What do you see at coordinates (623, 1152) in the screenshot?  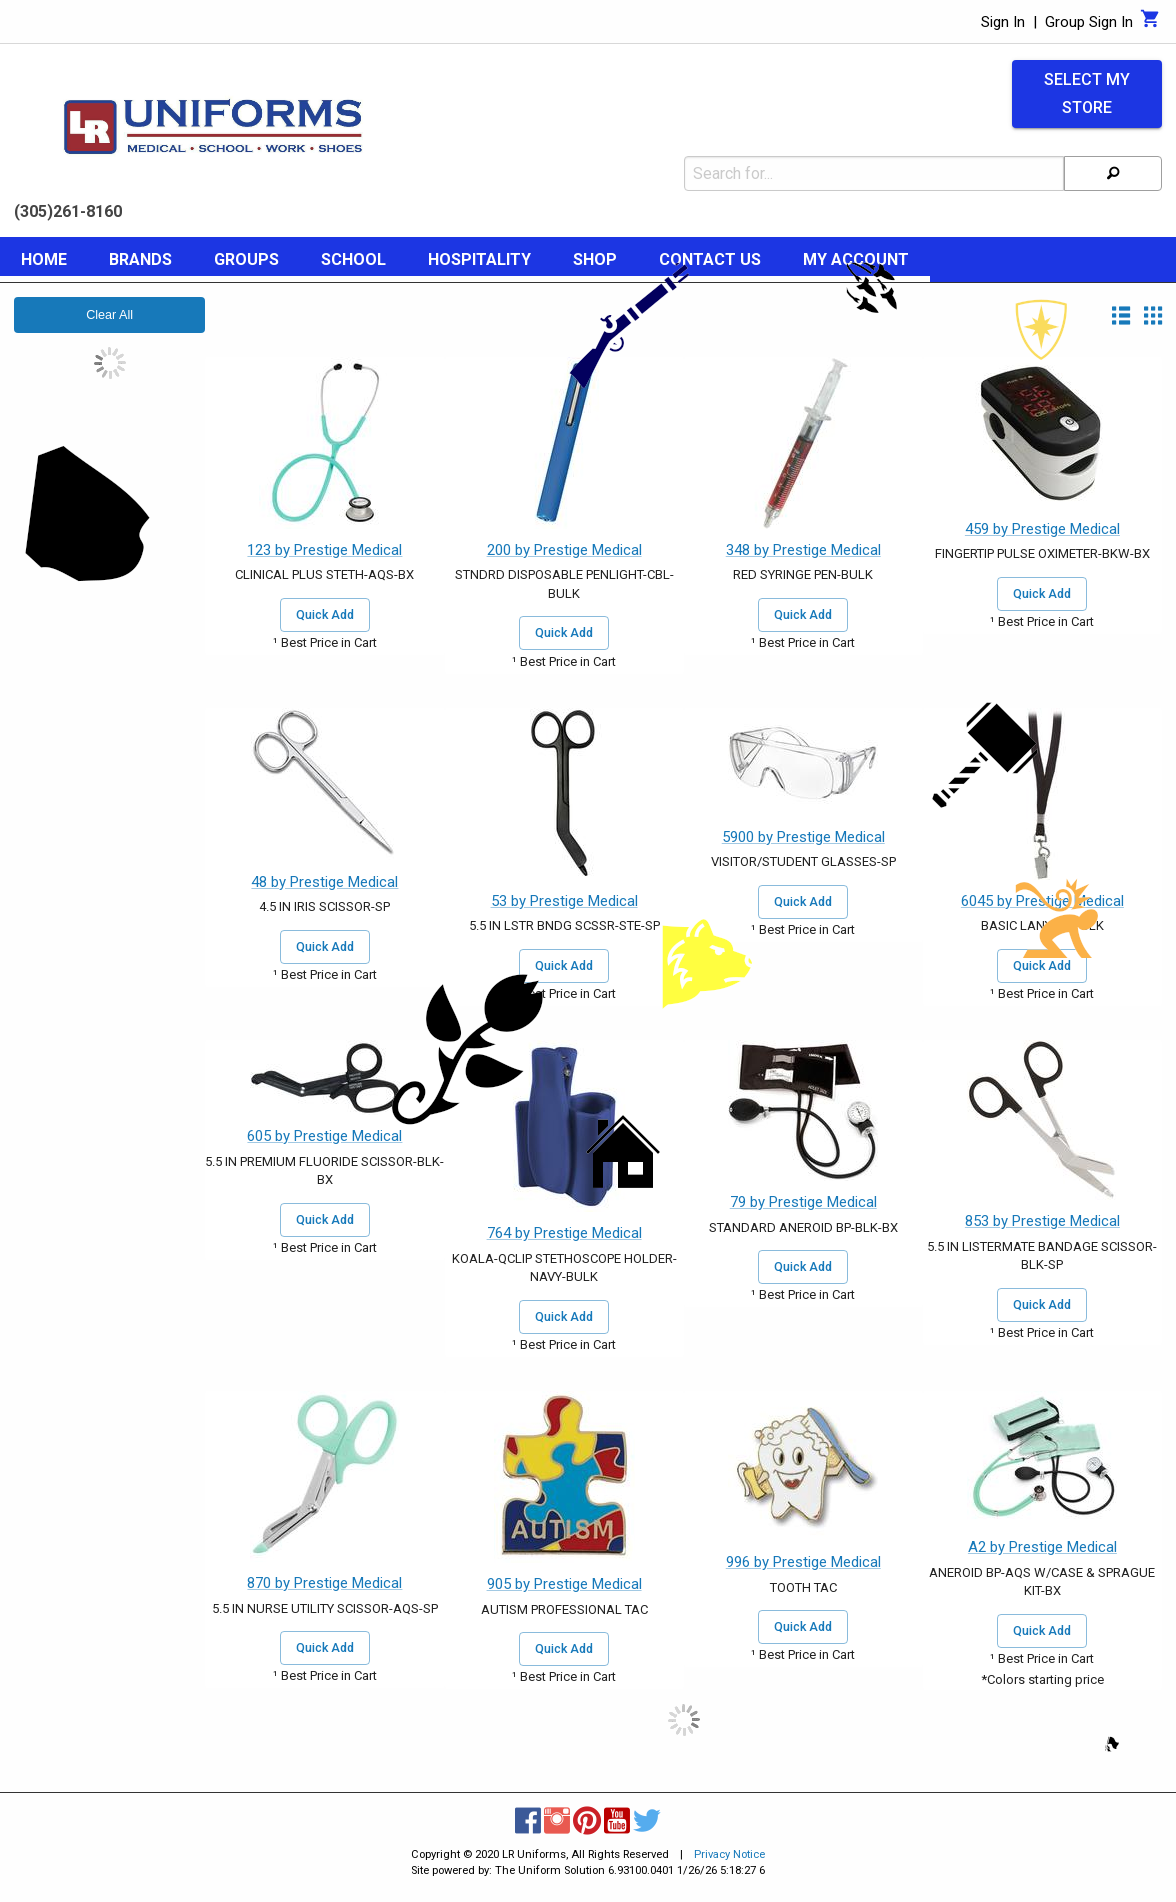 I see `navigate to home screen` at bounding box center [623, 1152].